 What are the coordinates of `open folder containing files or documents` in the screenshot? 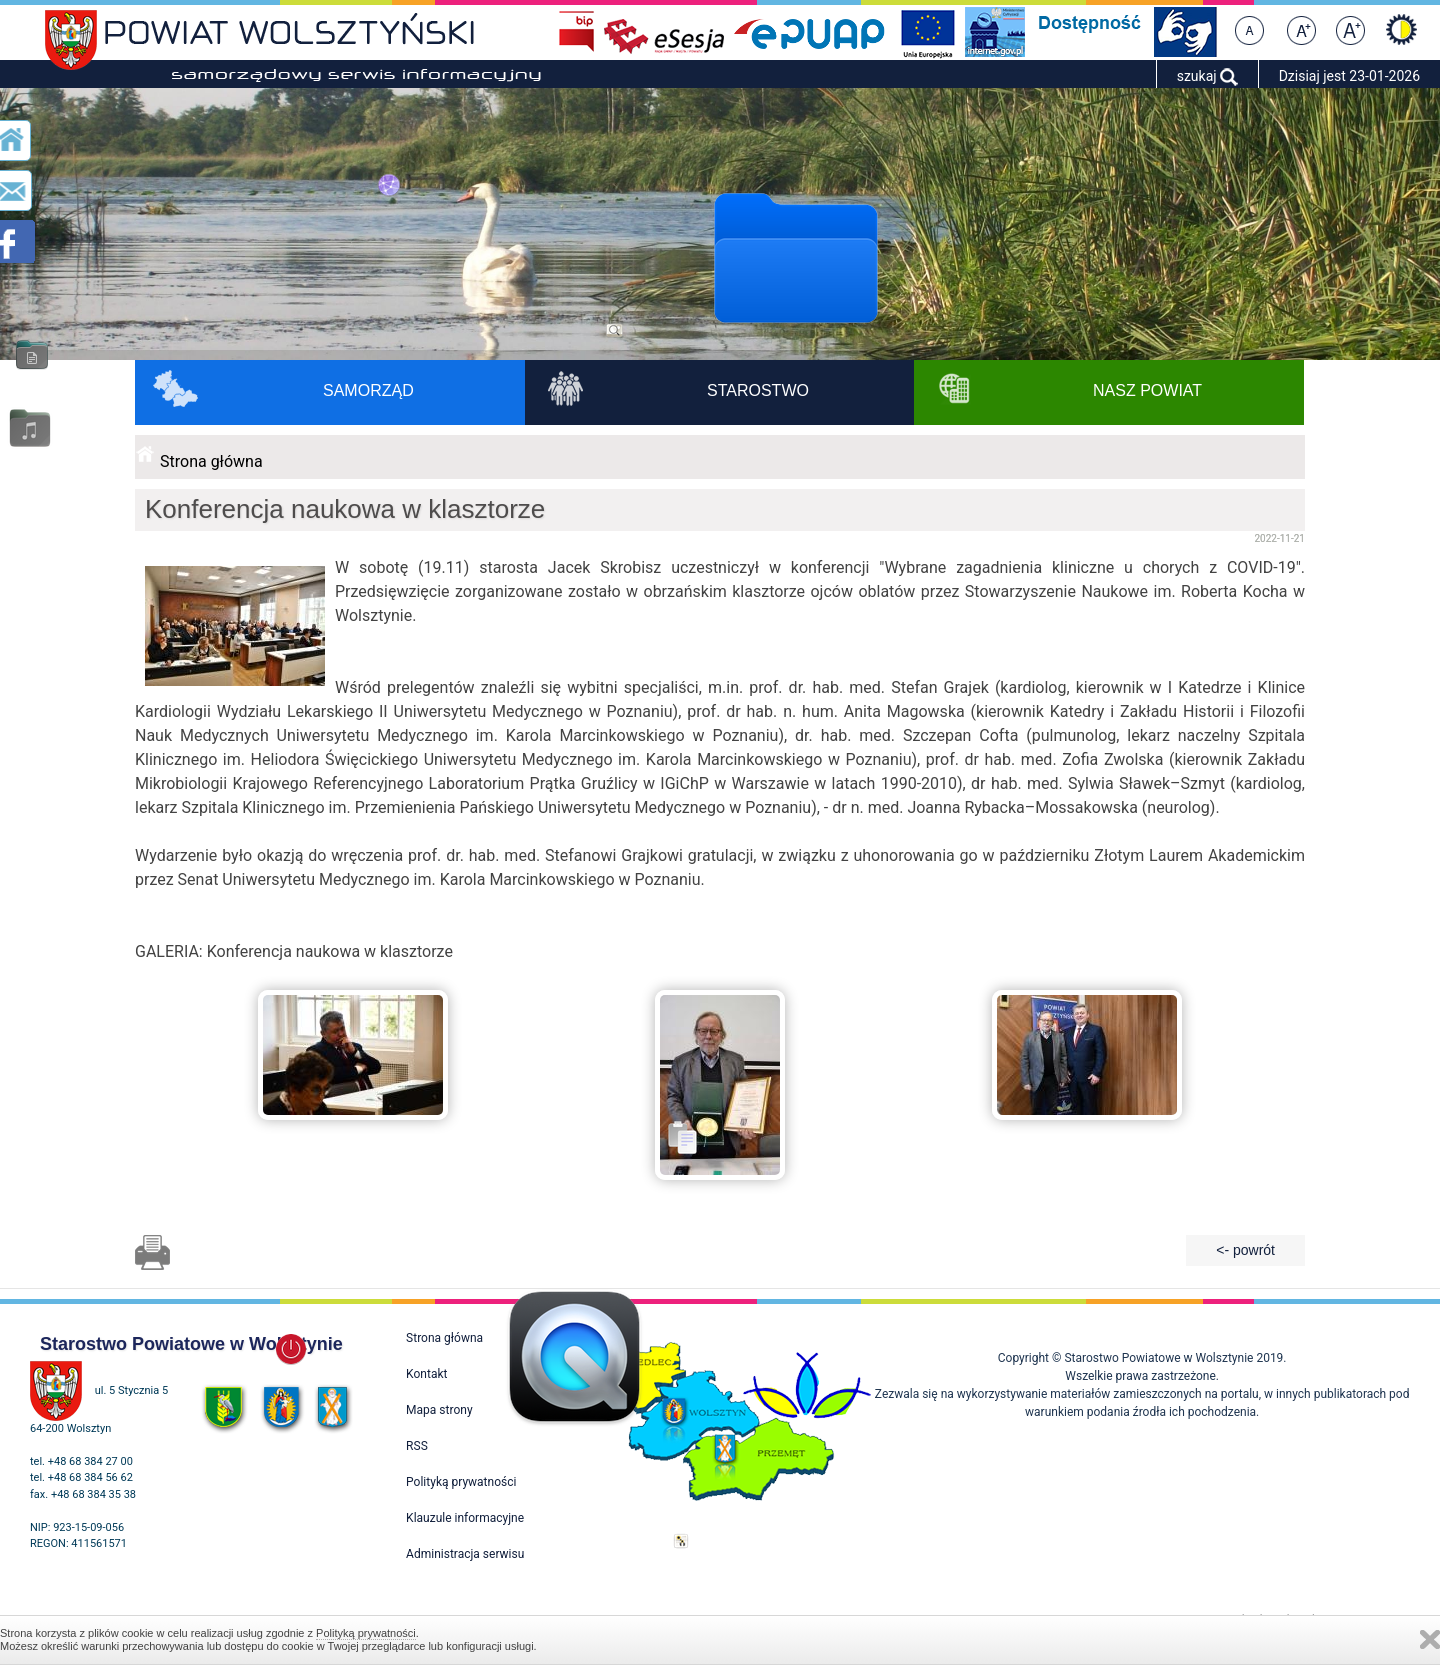 It's located at (796, 258).